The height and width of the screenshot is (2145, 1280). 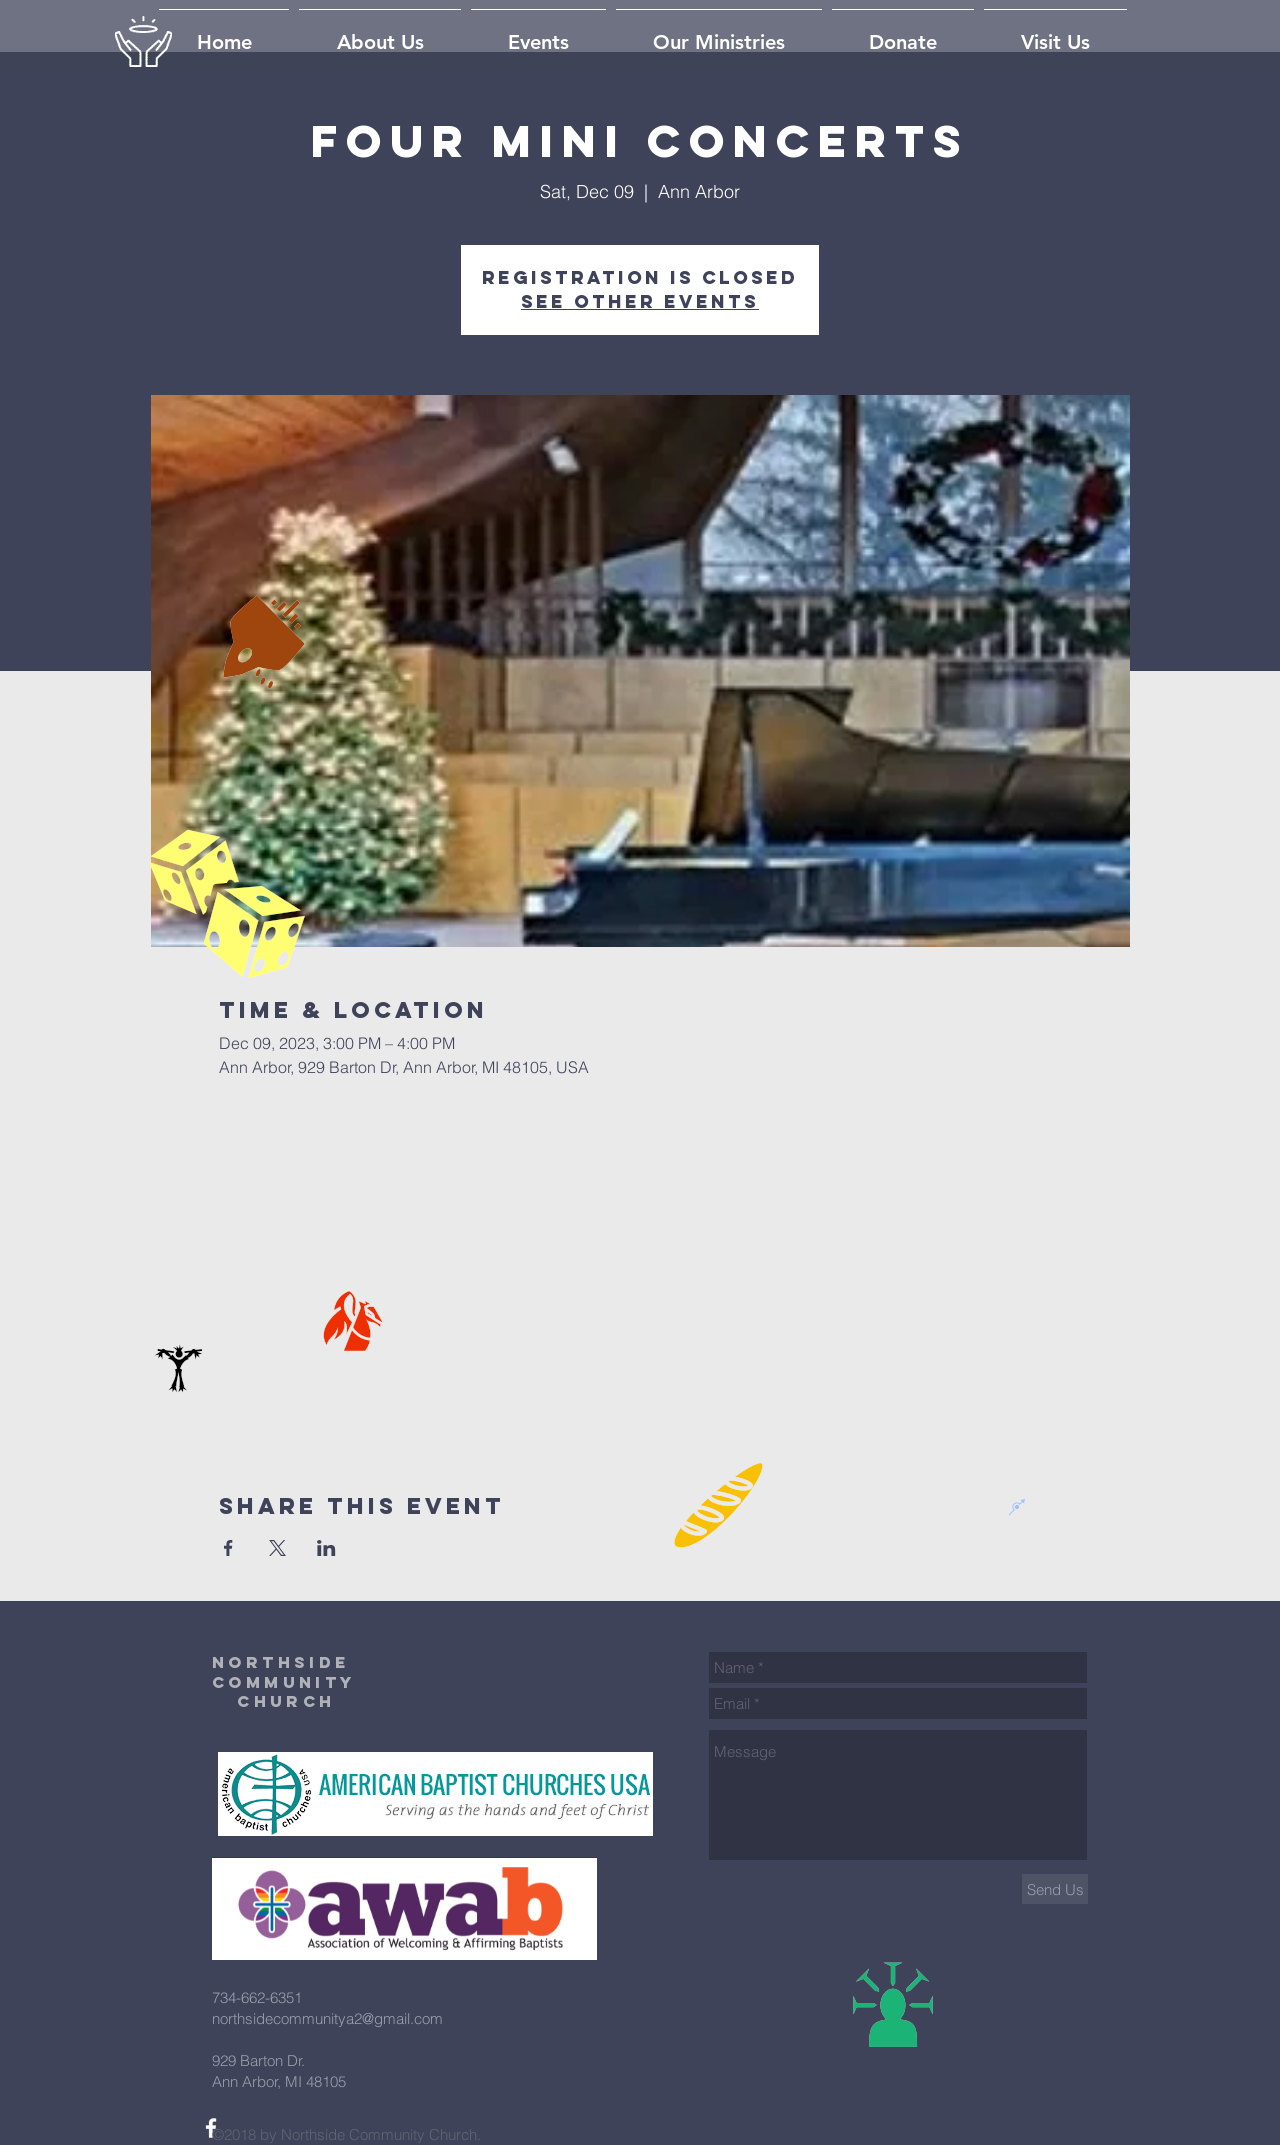 I want to click on roll the dice or randomize selection, so click(x=227, y=904).